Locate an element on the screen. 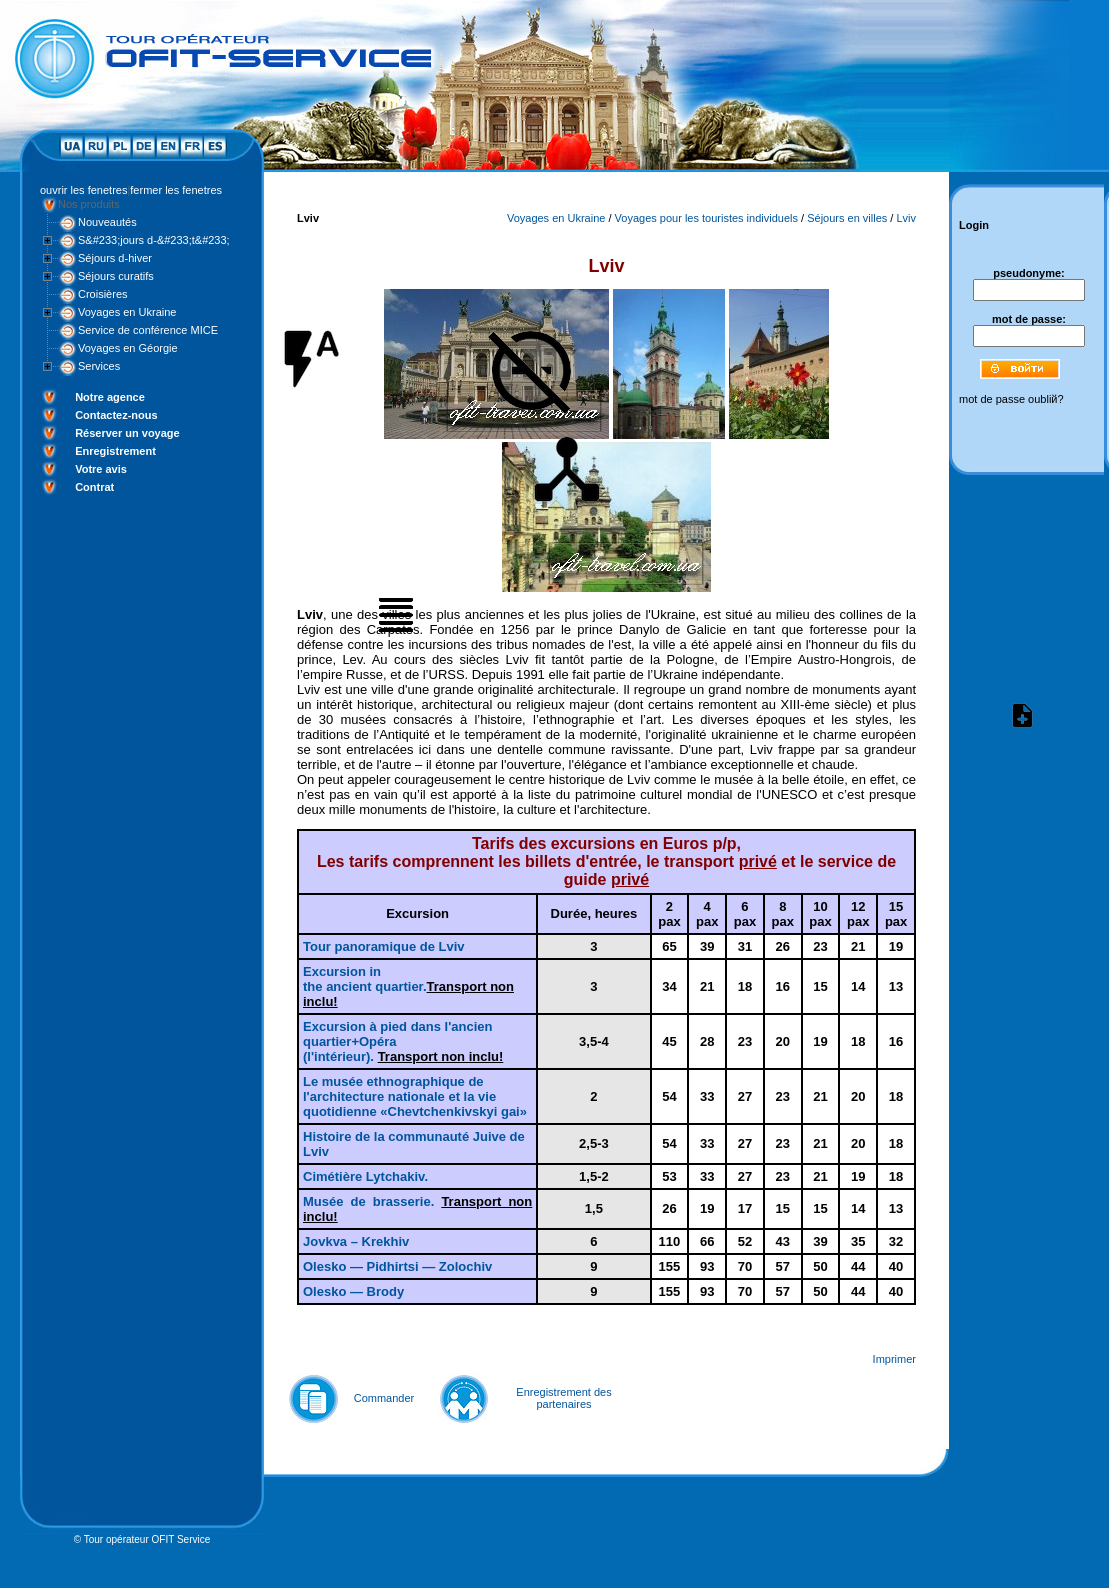 The width and height of the screenshot is (1109, 1588). justify text alignment is located at coordinates (396, 615).